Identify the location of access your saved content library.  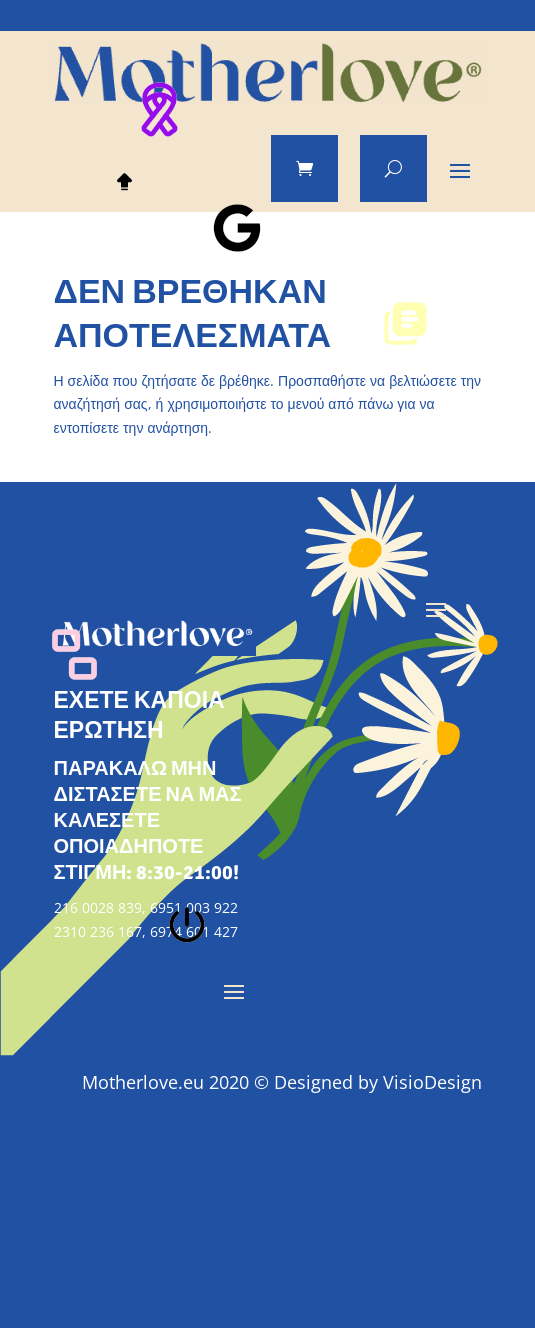
(405, 323).